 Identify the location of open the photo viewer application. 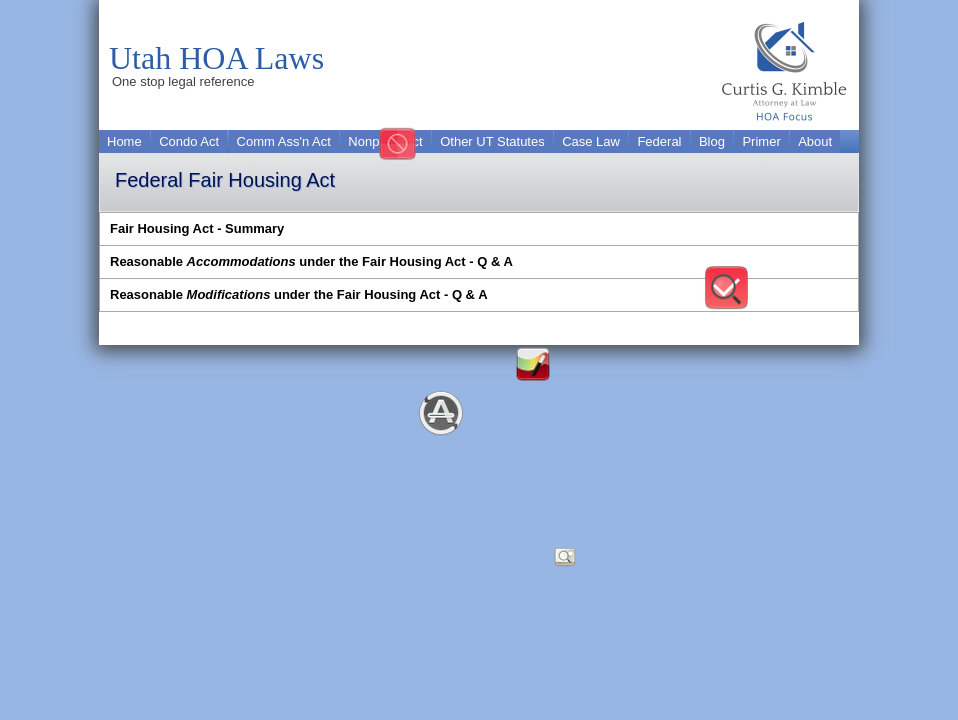
(565, 557).